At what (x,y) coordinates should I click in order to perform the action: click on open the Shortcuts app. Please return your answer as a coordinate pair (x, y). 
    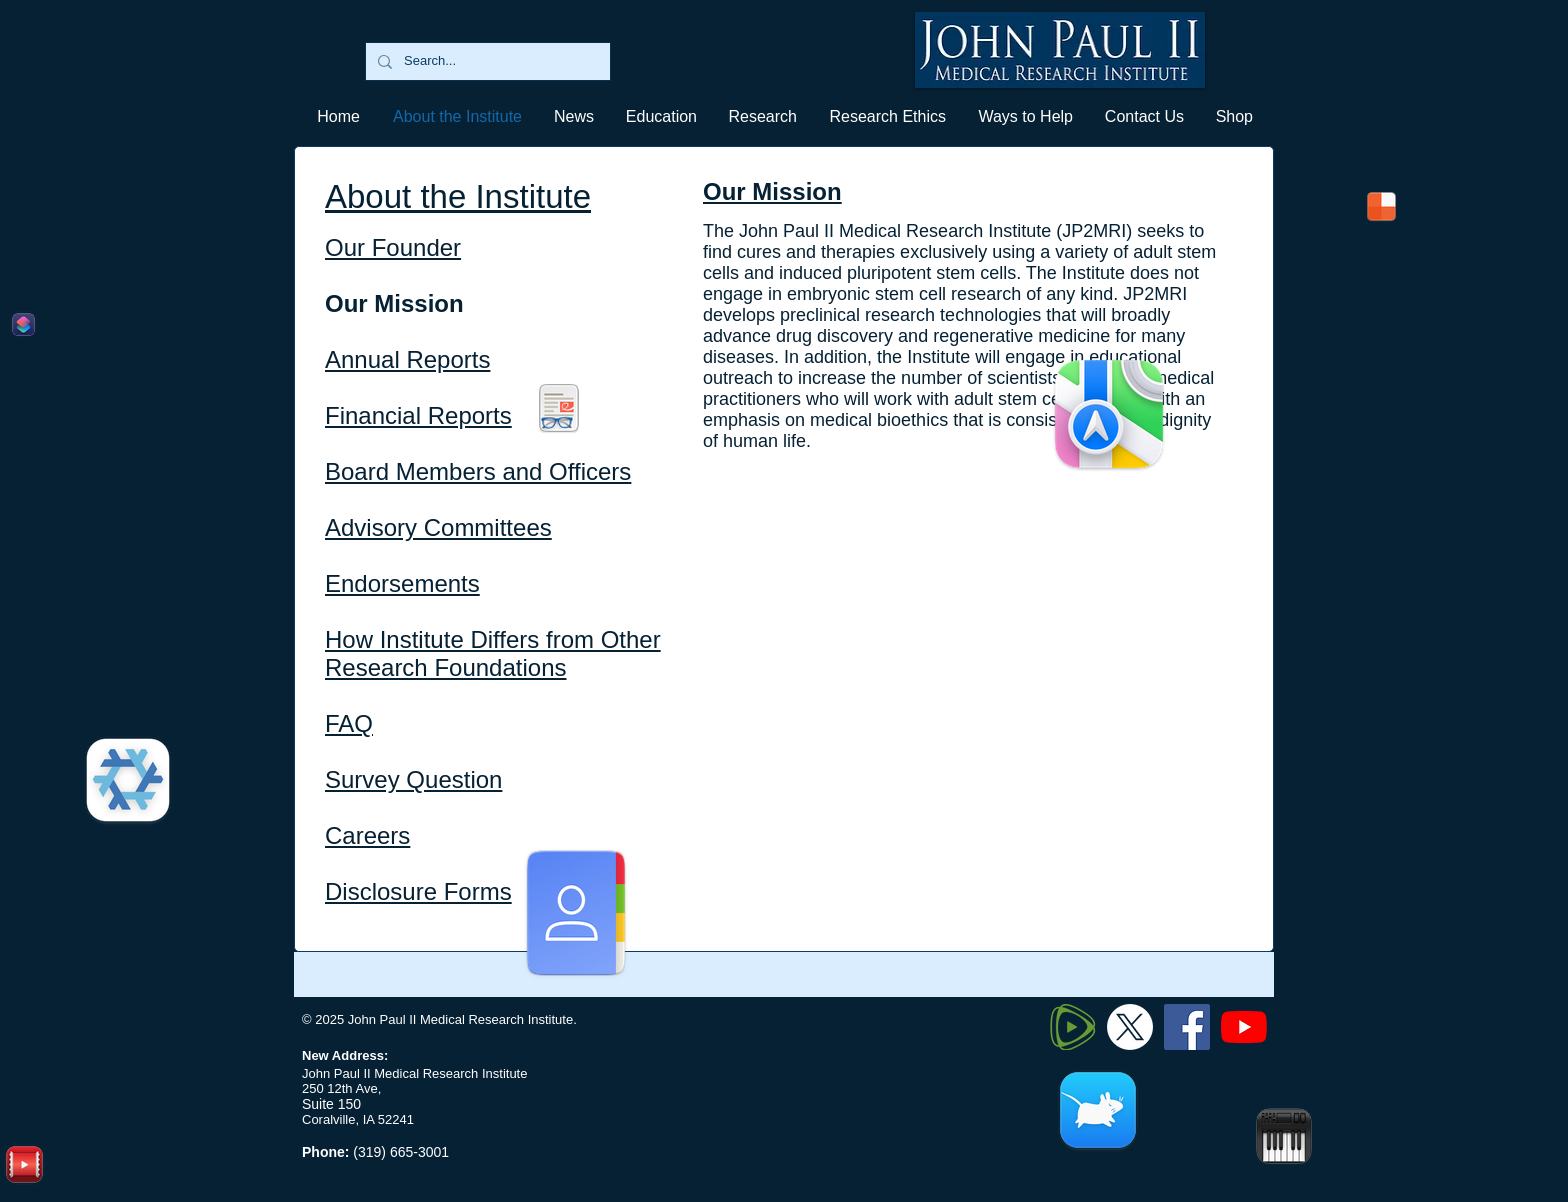
    Looking at the image, I should click on (23, 324).